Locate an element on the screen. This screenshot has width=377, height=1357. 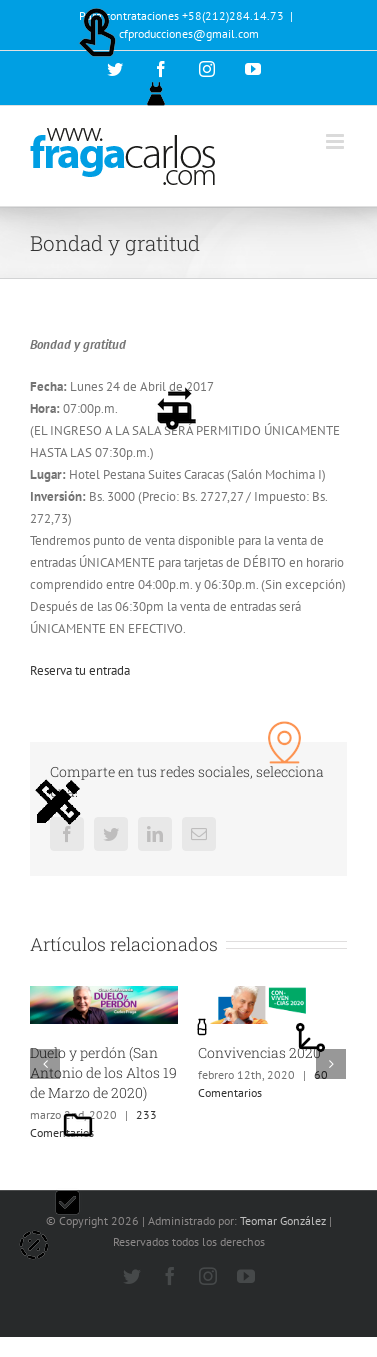
access design tools or editing services is located at coordinates (58, 802).